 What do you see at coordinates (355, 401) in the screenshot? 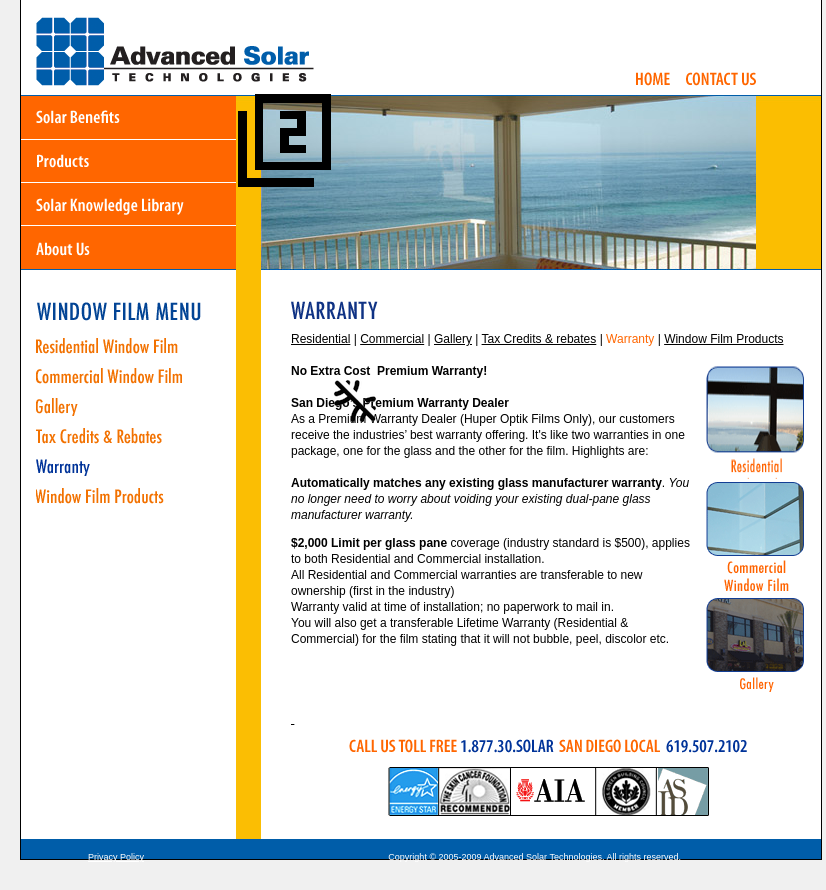
I see `disable light leak effects in photo editing` at bounding box center [355, 401].